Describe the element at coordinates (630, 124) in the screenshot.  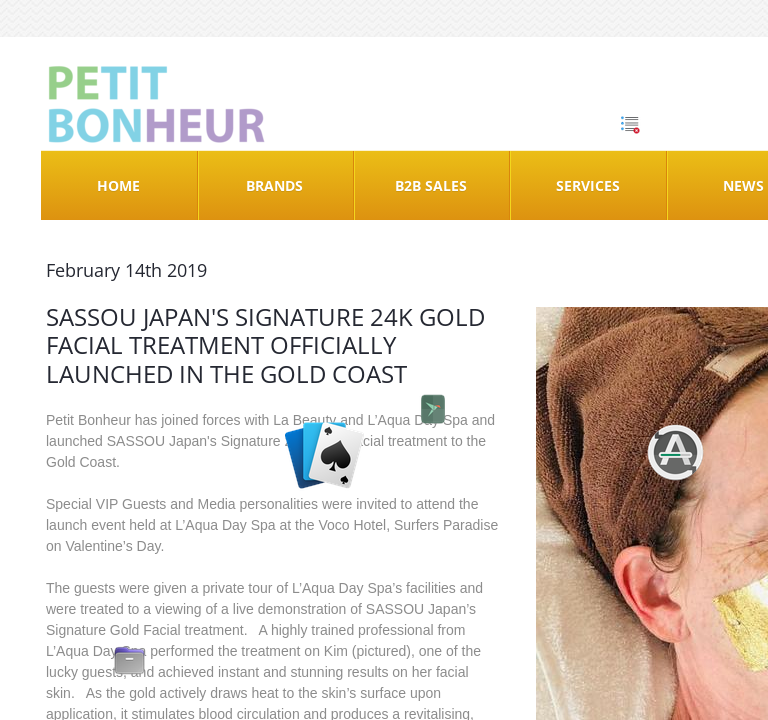
I see `remove an item from the list` at that location.